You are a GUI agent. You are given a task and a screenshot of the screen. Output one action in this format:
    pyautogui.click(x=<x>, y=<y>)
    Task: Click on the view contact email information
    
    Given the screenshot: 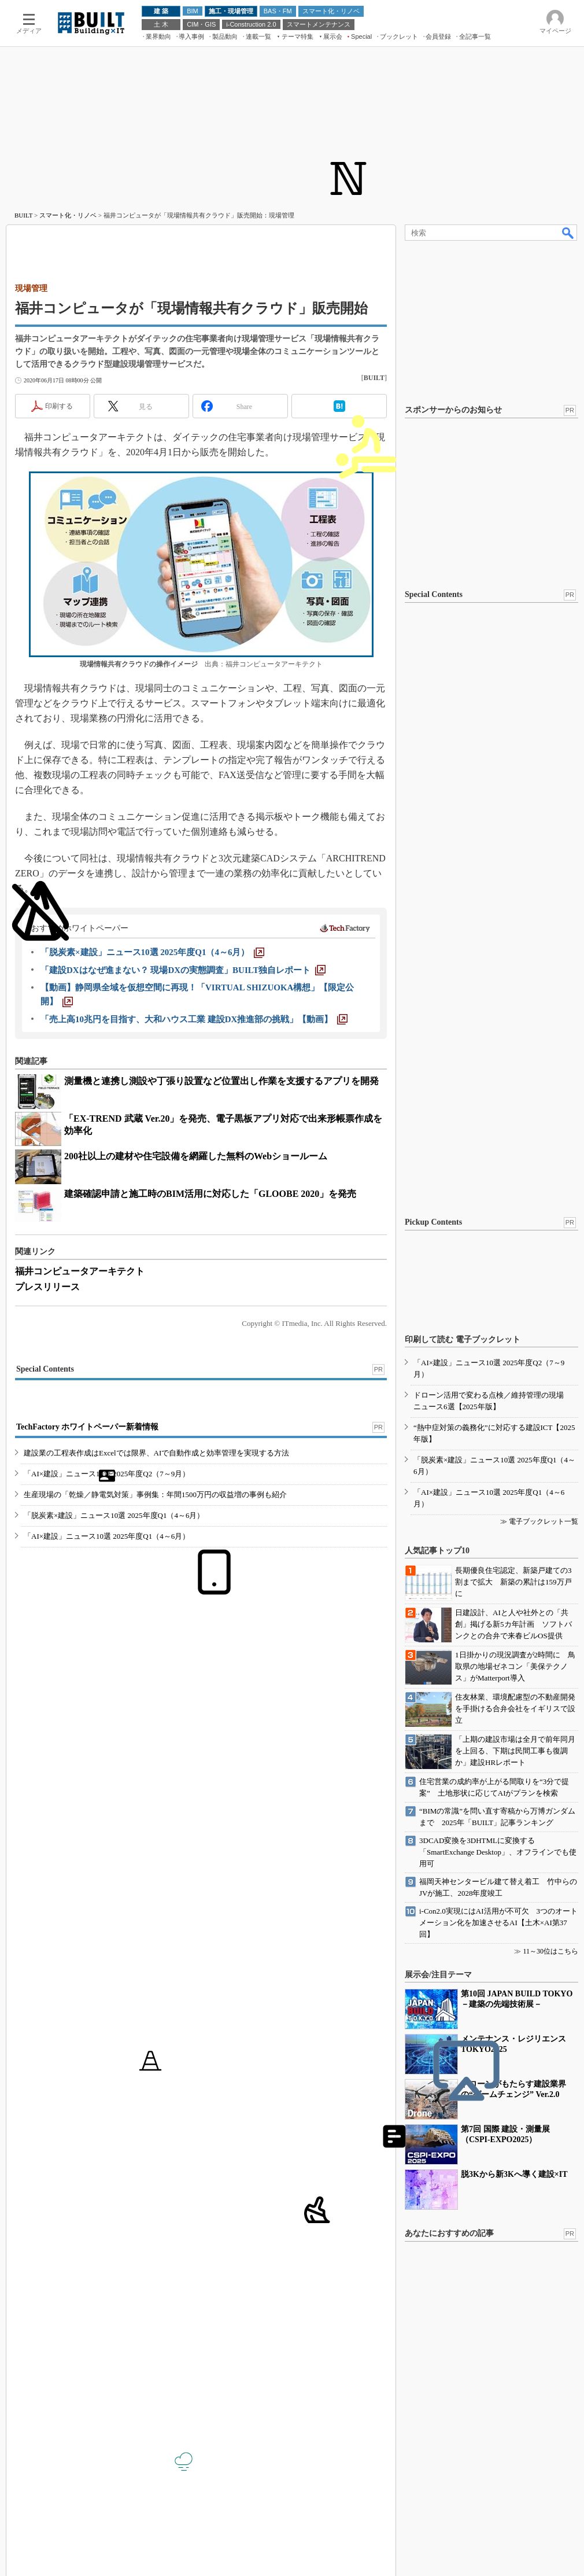 What is the action you would take?
    pyautogui.click(x=107, y=1476)
    